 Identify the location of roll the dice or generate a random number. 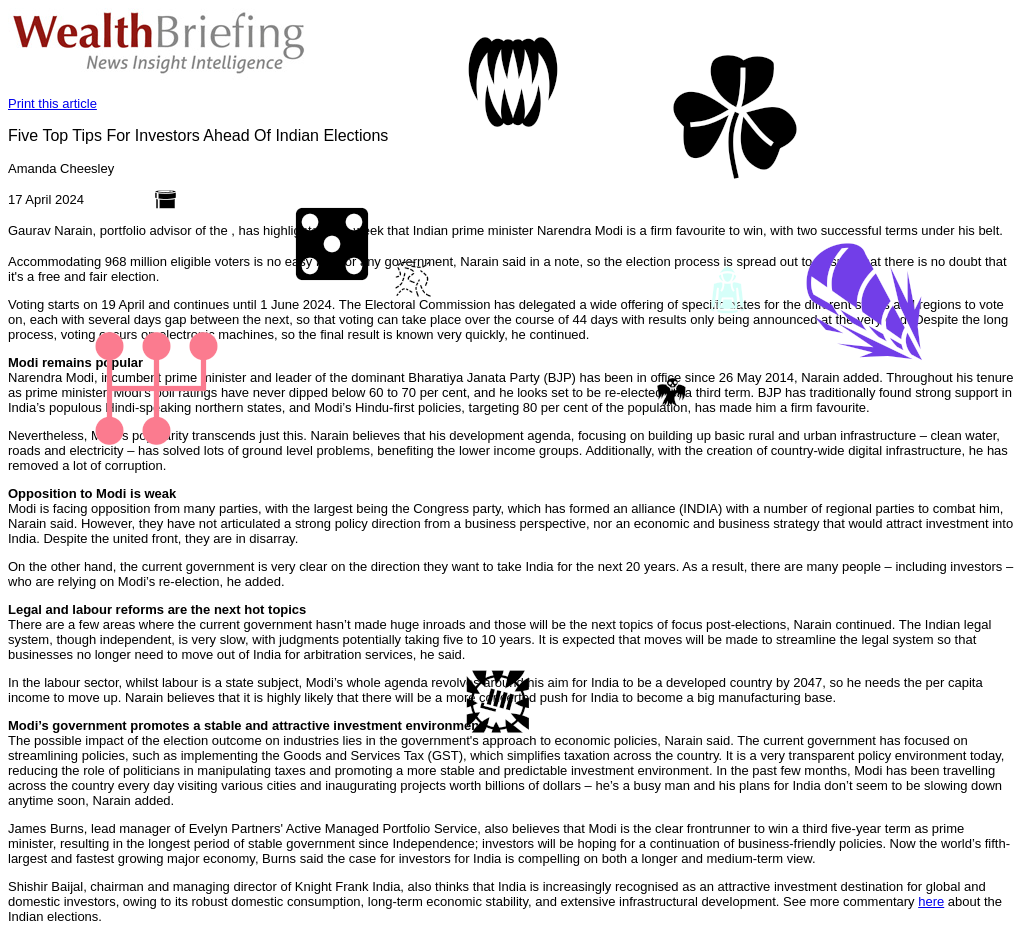
(332, 244).